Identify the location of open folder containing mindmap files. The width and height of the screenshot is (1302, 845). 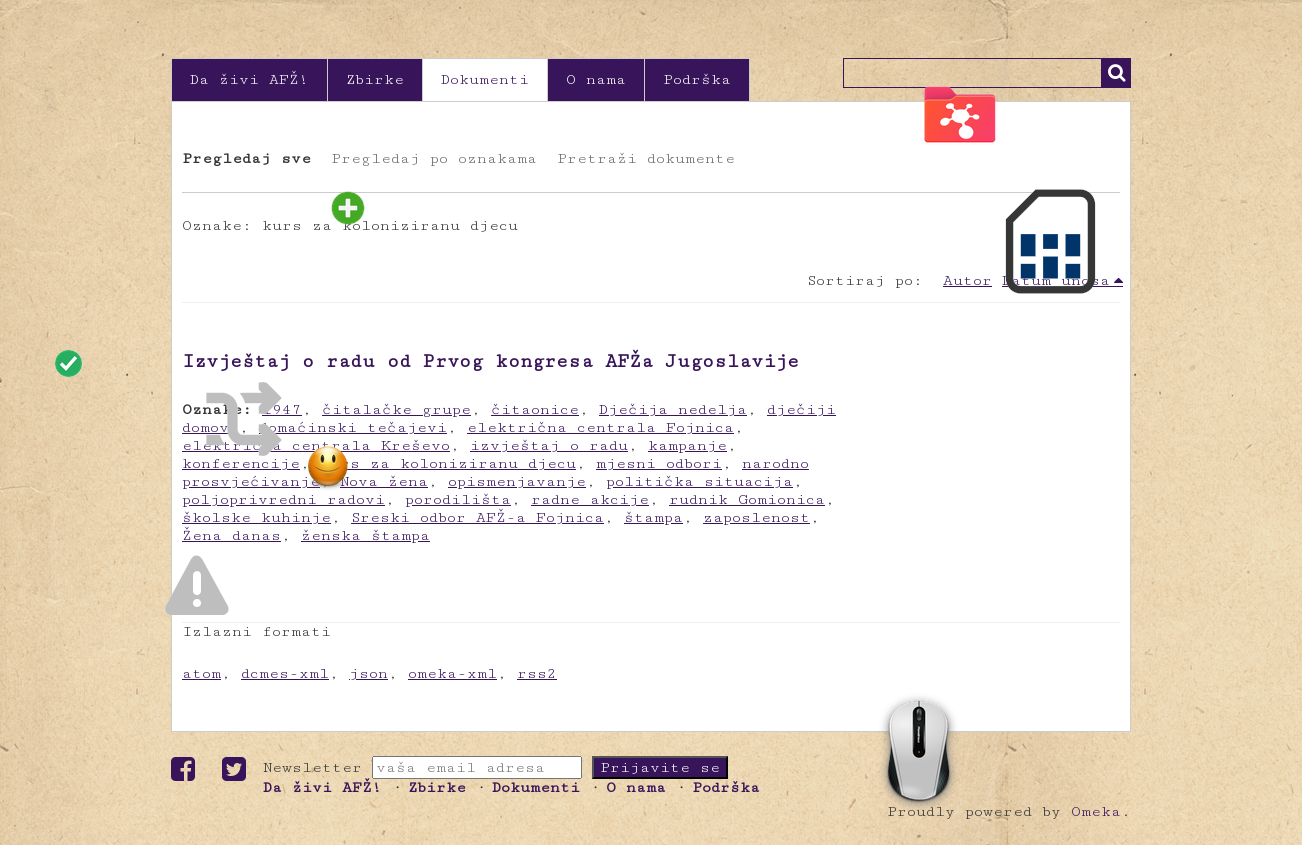
(959, 116).